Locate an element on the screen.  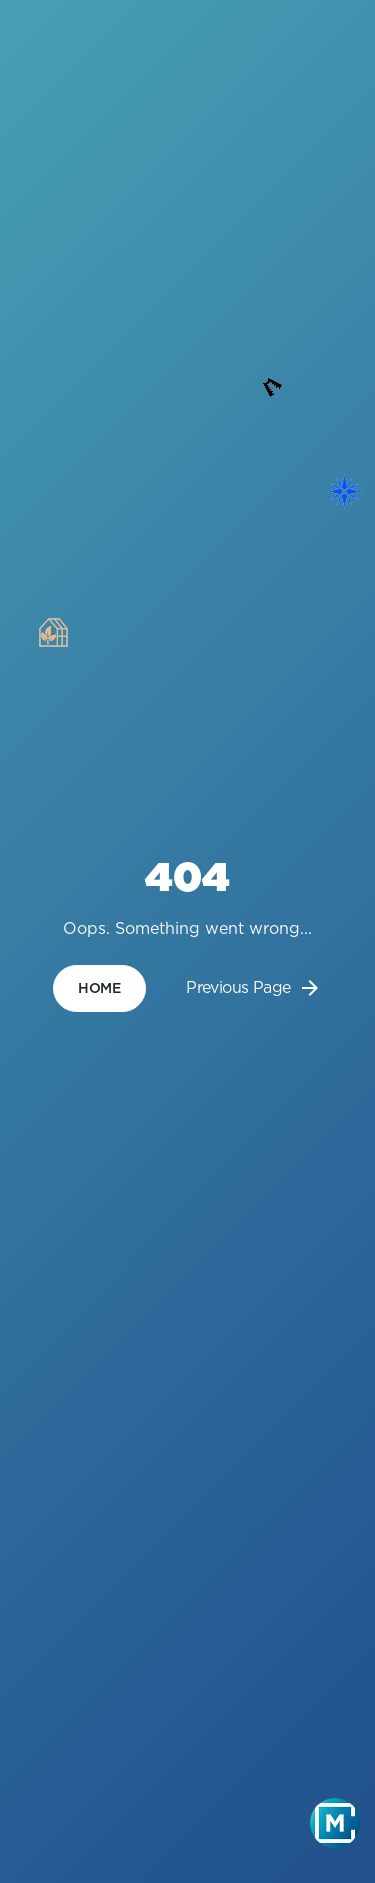
indicates a hazard or danger zone in gameplay is located at coordinates (344, 491).